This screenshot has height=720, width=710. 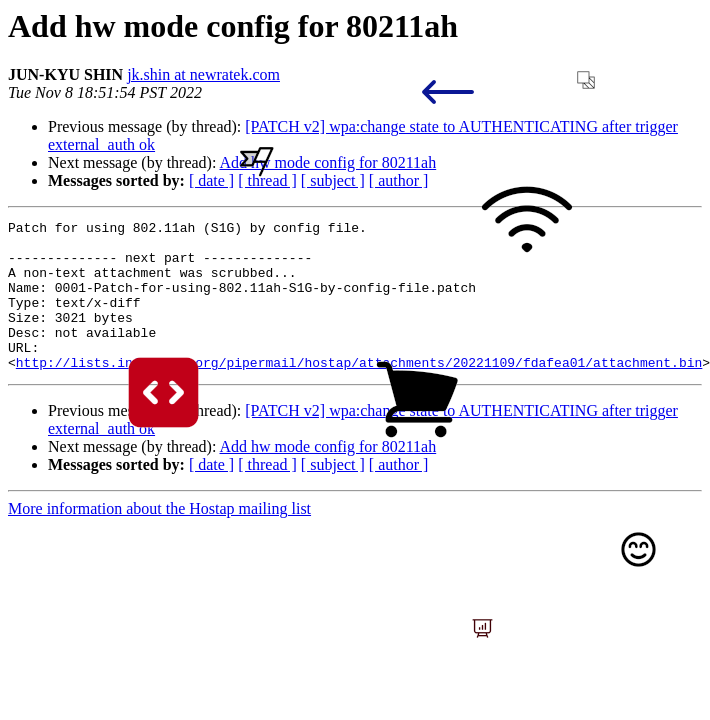 I want to click on remove or subtract a selected item, so click(x=586, y=80).